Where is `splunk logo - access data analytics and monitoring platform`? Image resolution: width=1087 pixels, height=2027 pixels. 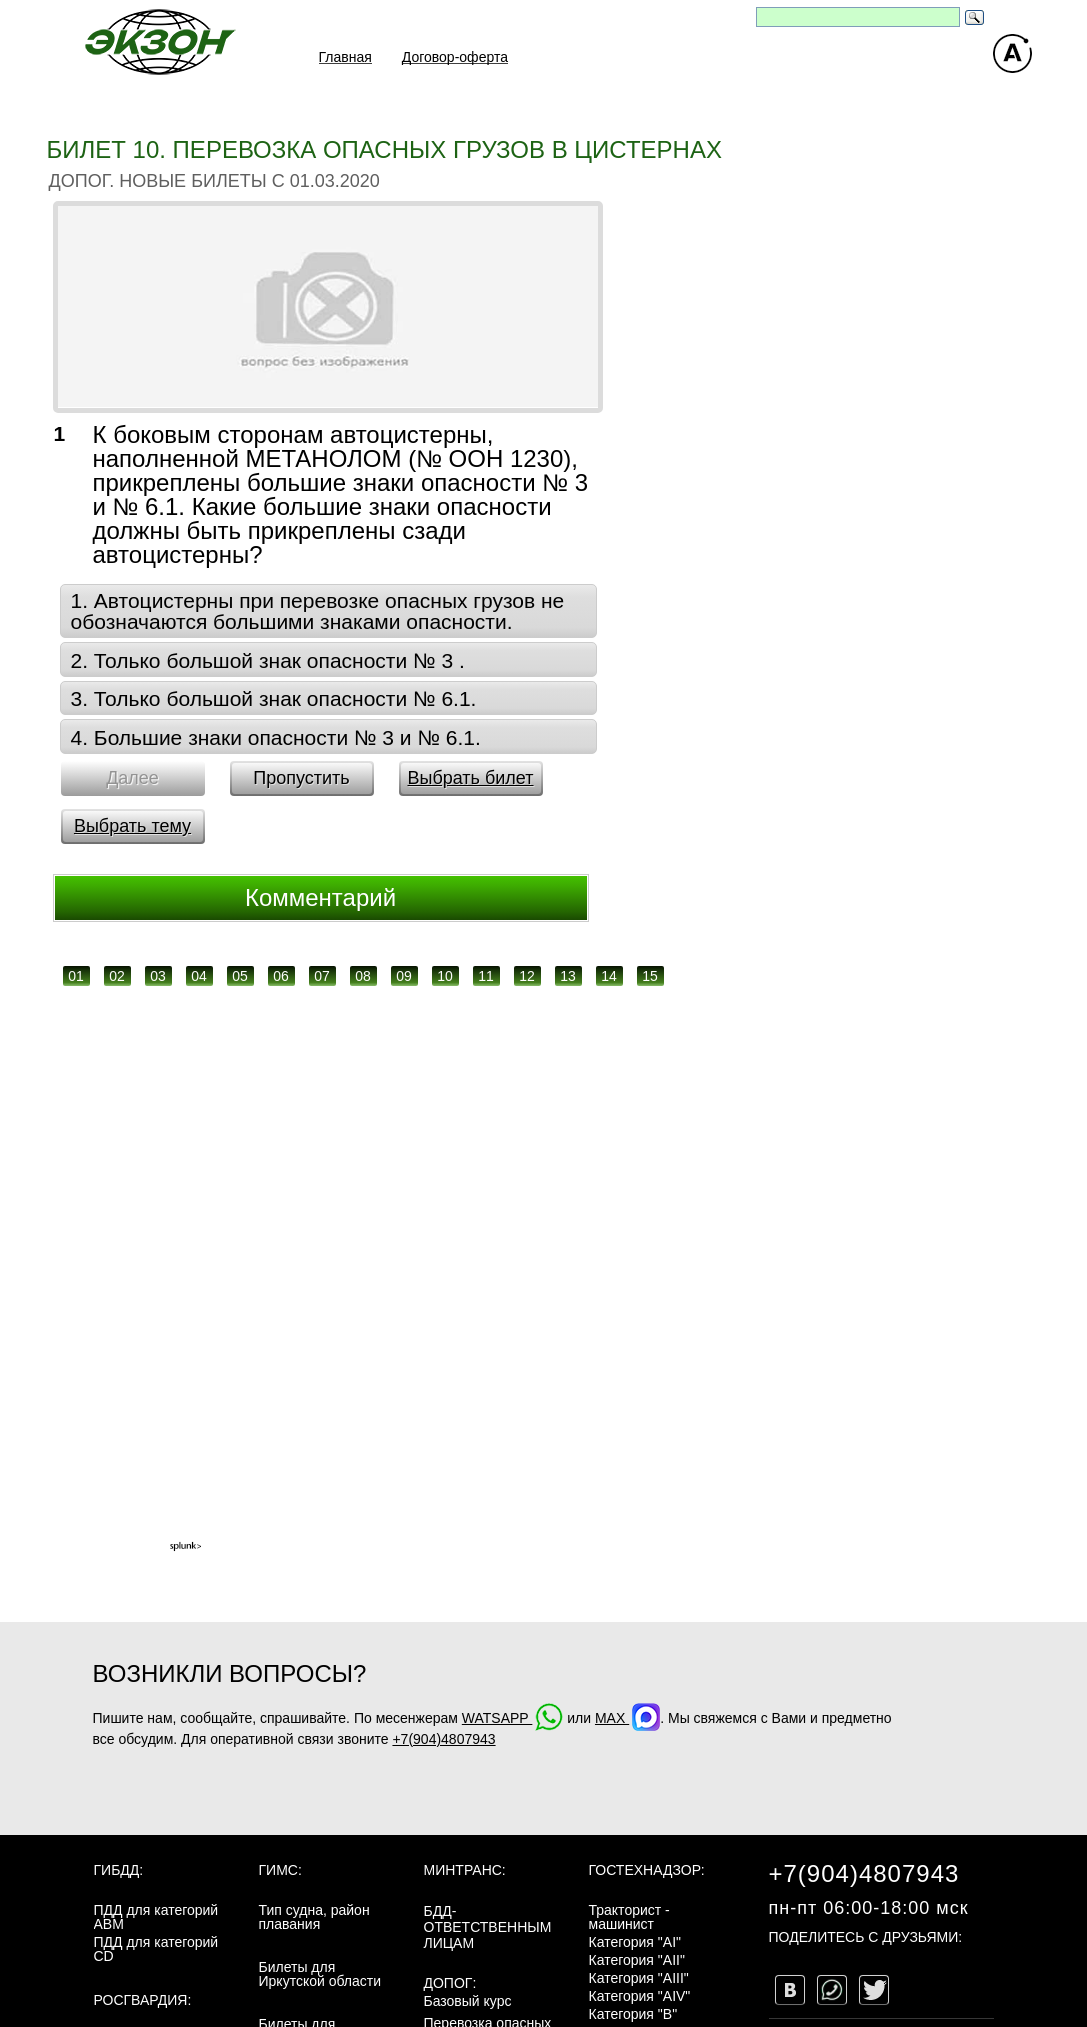 splunk logo - access data analytics and monitoring platform is located at coordinates (185, 1546).